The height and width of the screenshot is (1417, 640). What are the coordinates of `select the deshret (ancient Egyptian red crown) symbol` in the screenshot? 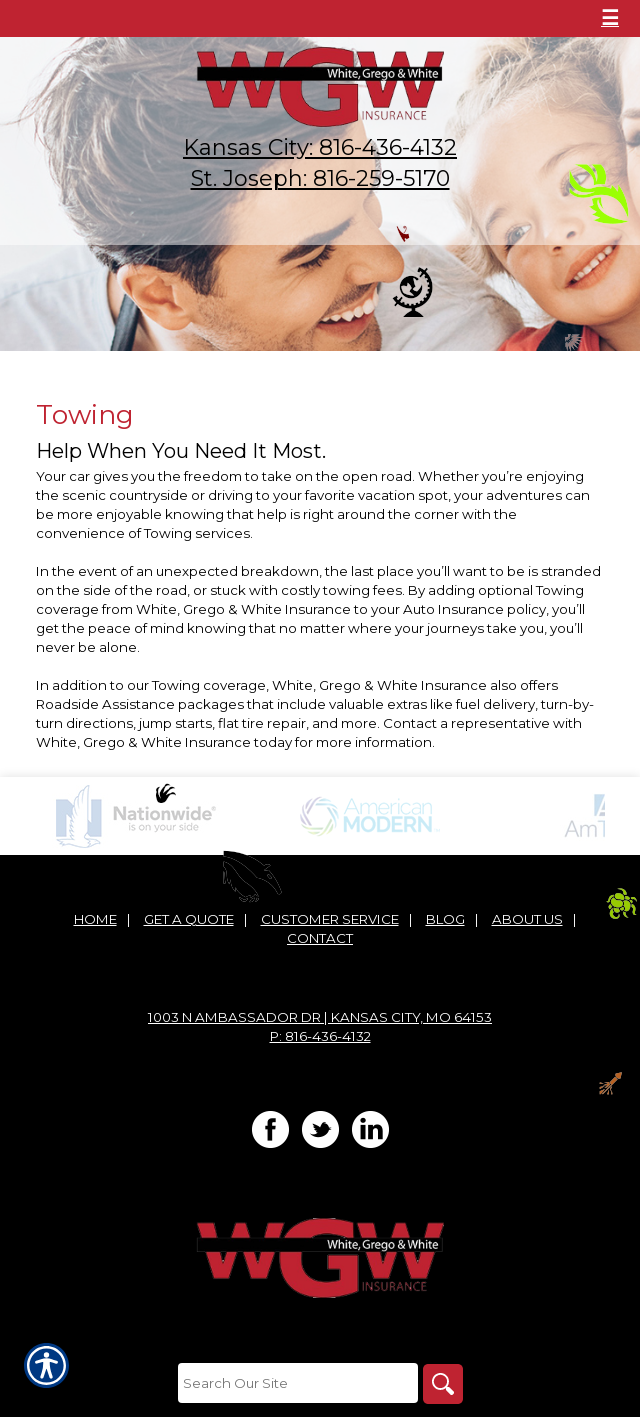 It's located at (403, 234).